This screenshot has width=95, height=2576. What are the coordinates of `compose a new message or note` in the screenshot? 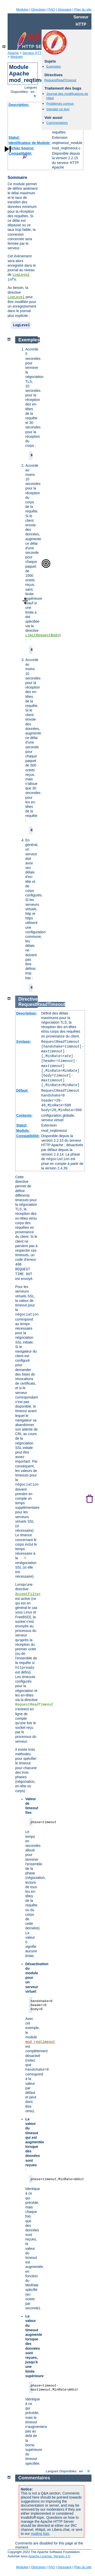 It's located at (25, 156).